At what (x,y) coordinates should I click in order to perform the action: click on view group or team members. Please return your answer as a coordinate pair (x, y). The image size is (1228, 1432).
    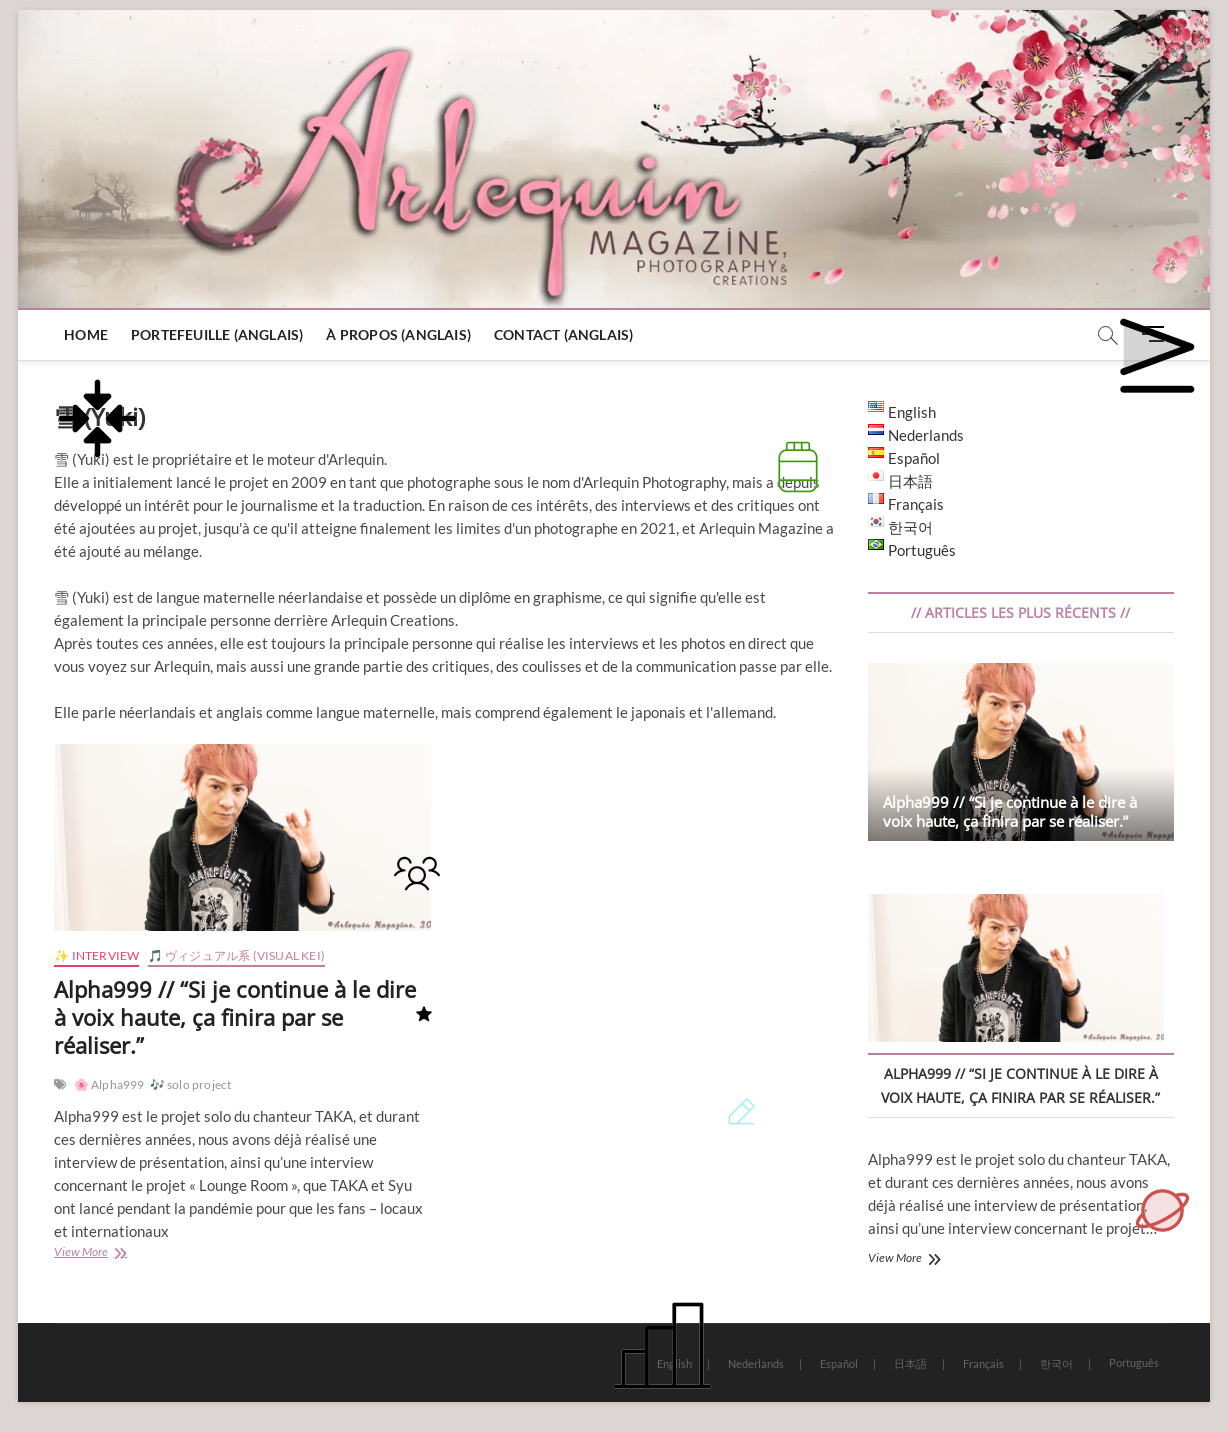
    Looking at the image, I should click on (417, 872).